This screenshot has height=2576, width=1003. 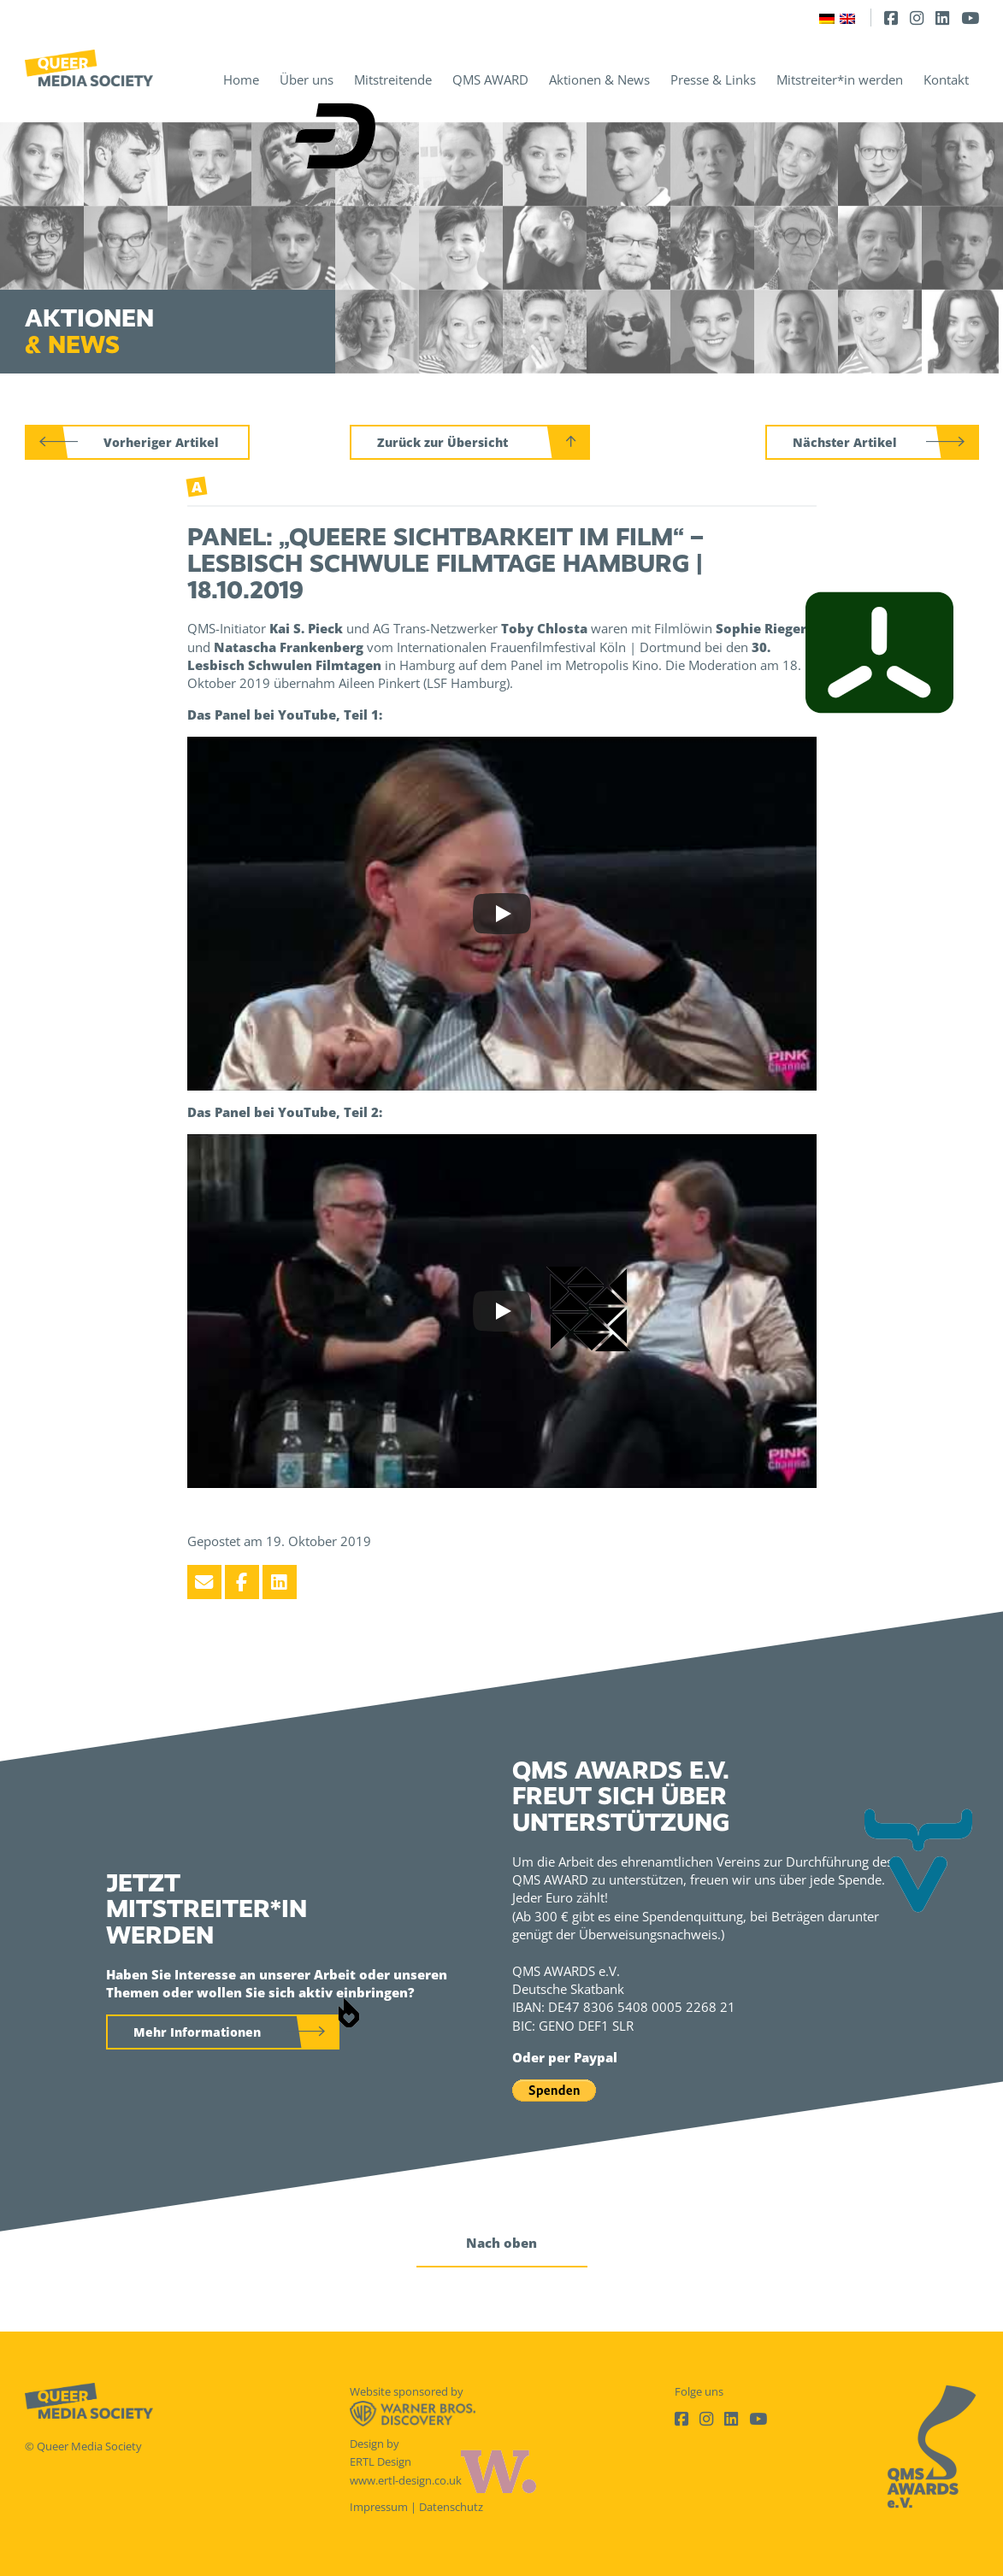 I want to click on k3s lightweight kubernetes distribution logo, so click(x=879, y=652).